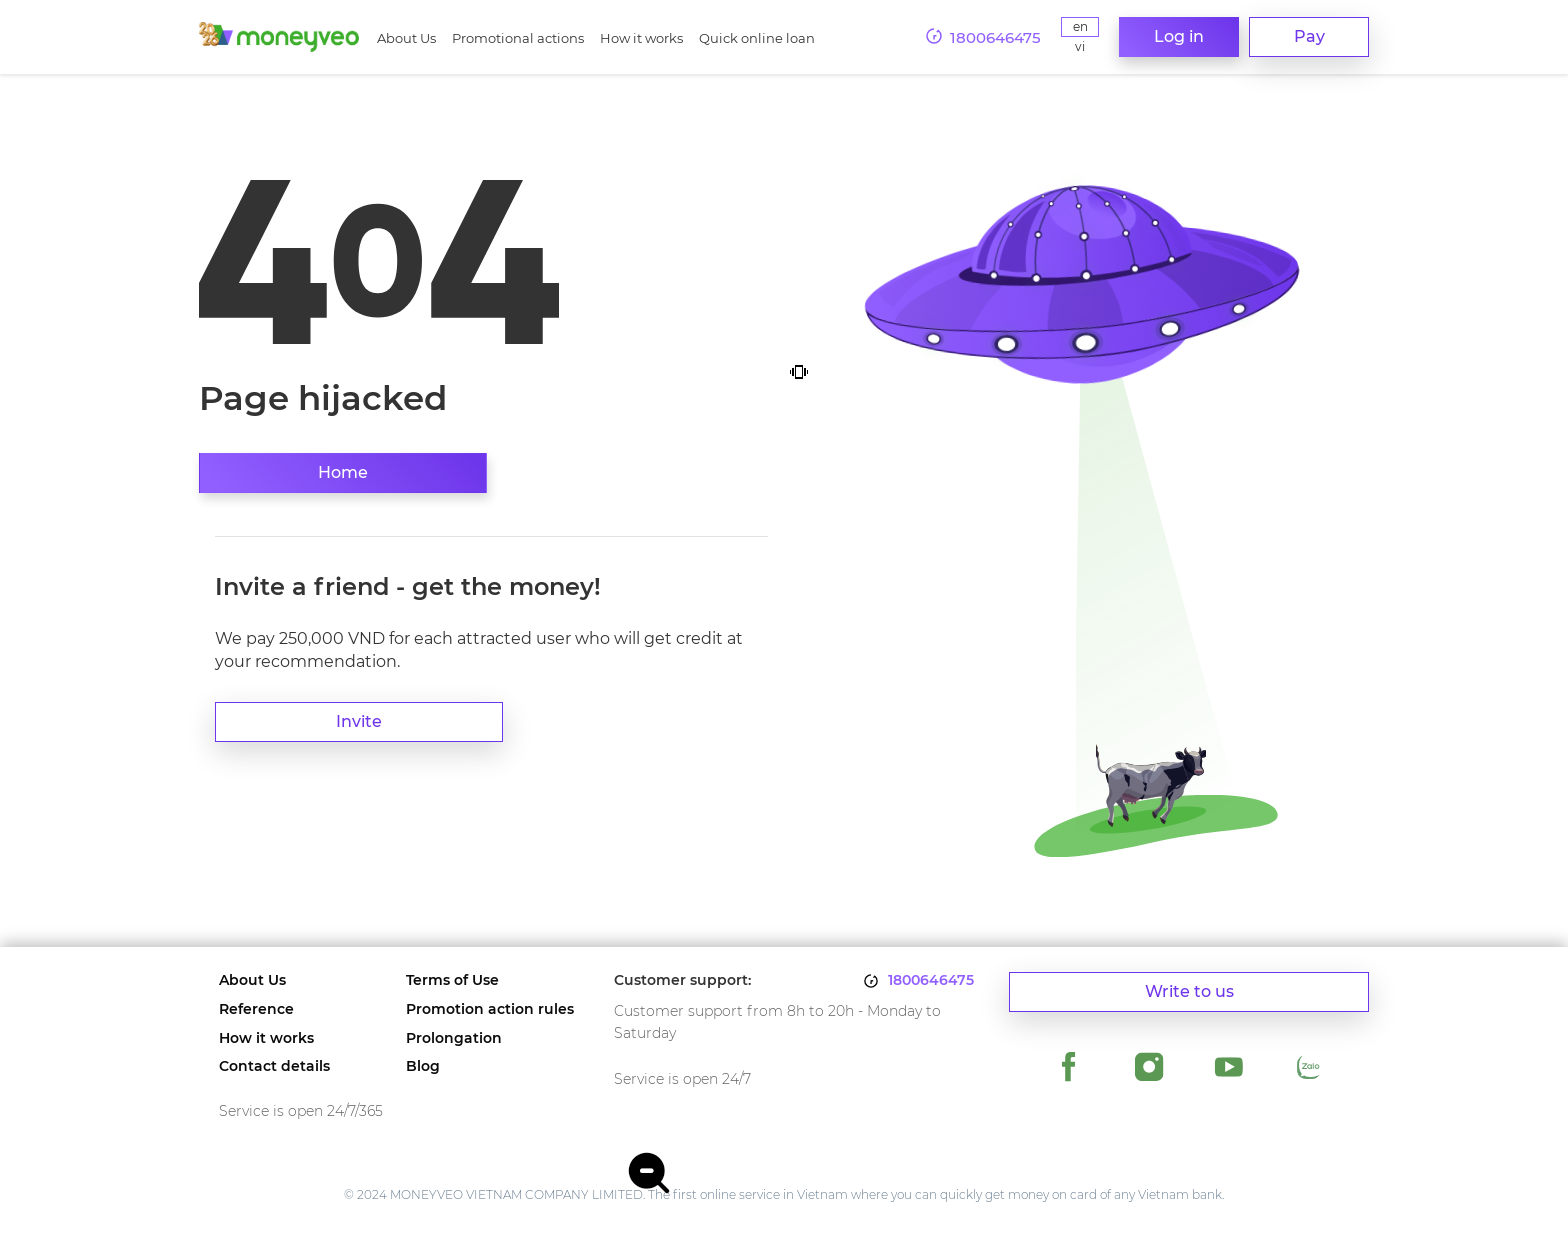 The height and width of the screenshot is (1251, 1568). I want to click on toggle vibration mode on or off, so click(799, 372).